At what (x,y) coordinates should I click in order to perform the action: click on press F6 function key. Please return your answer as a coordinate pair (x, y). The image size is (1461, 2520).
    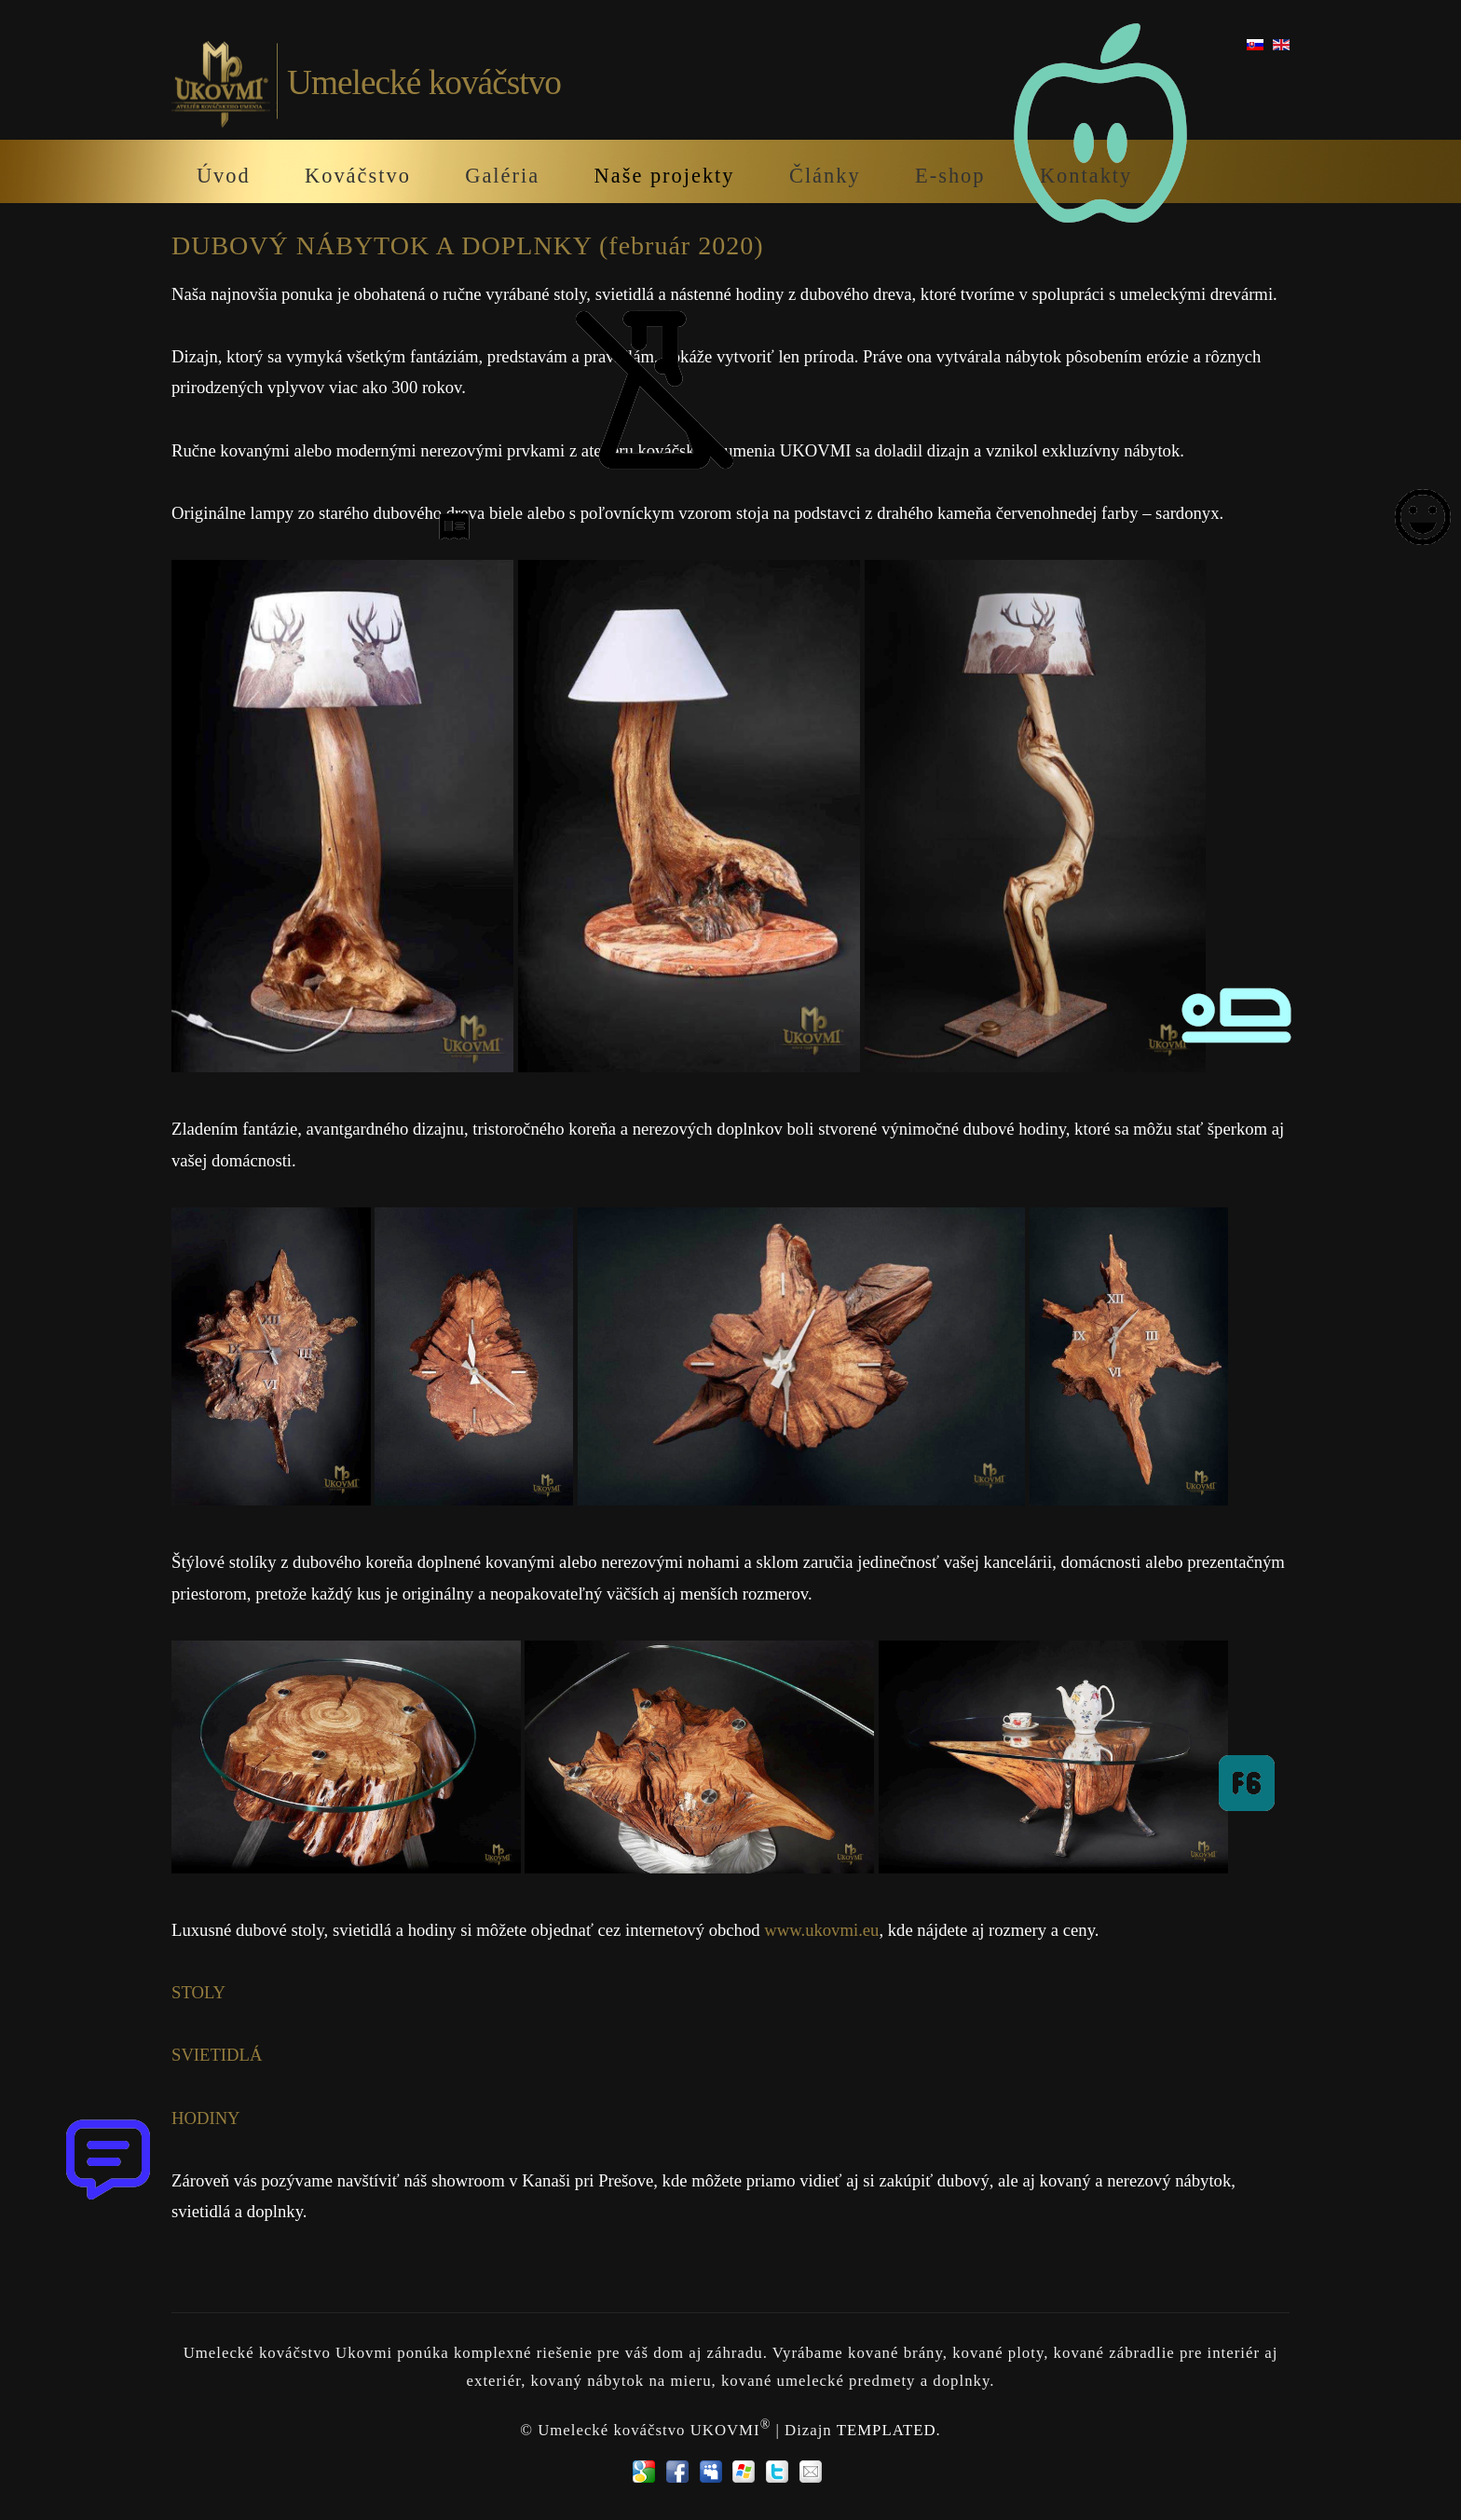
    Looking at the image, I should click on (1247, 1783).